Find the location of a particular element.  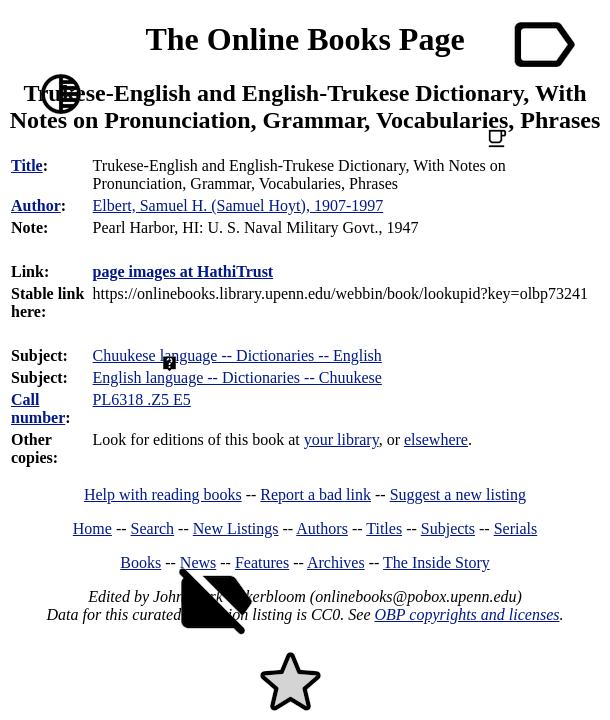

access café or coffee shop locations is located at coordinates (496, 138).